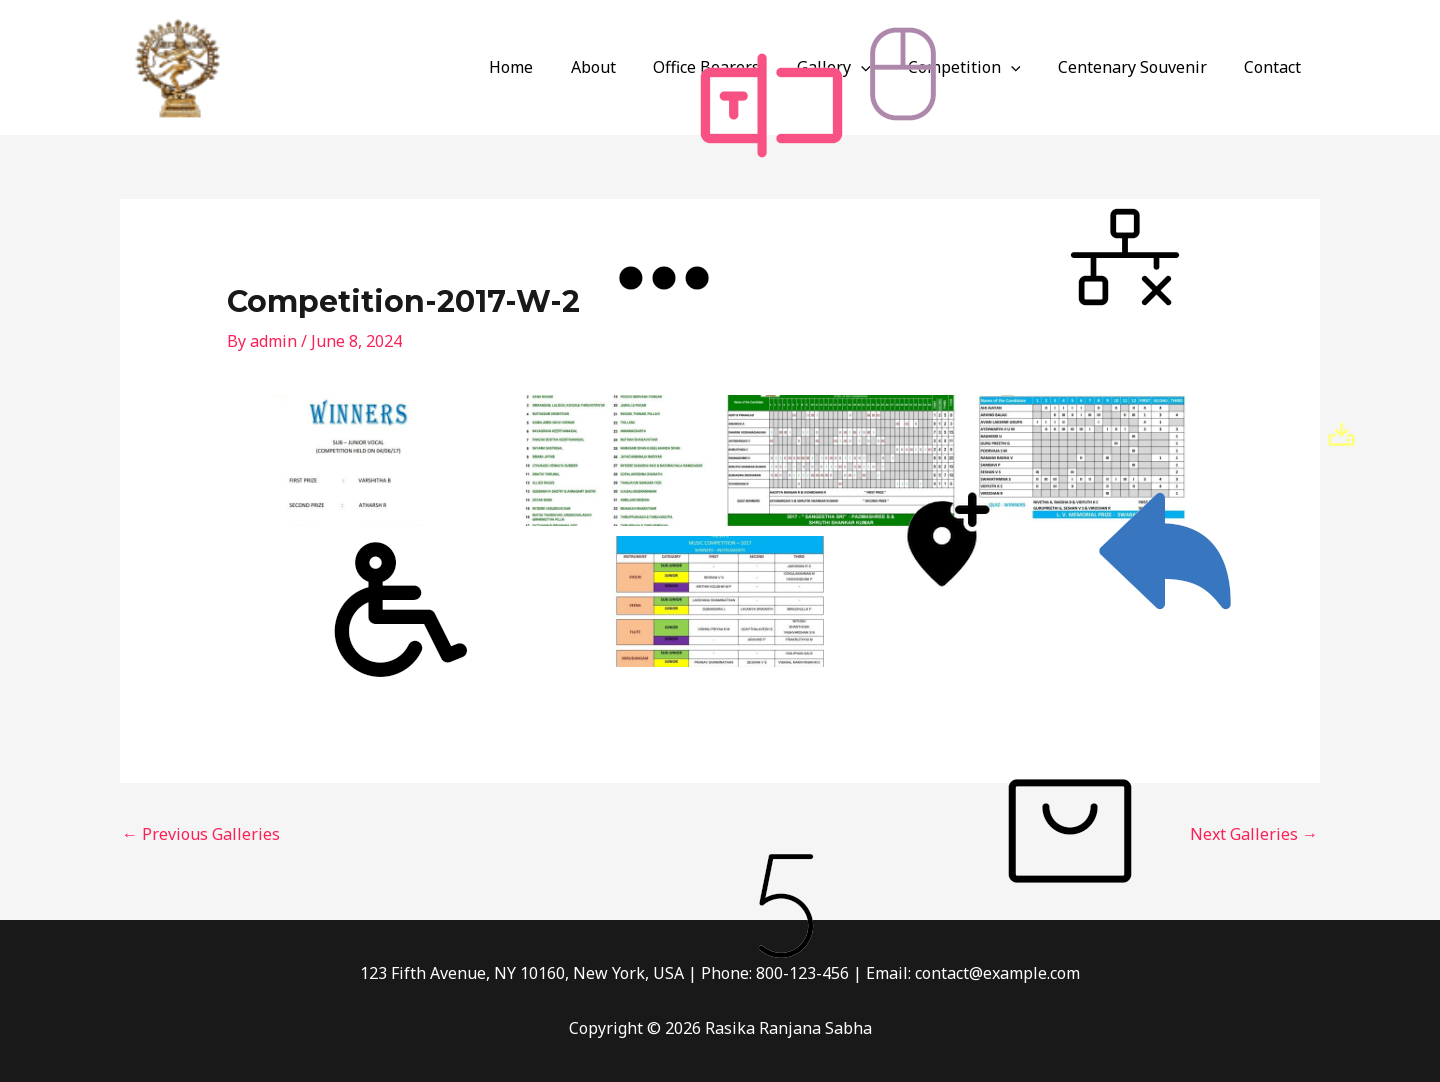 The width and height of the screenshot is (1440, 1082). What do you see at coordinates (1165, 551) in the screenshot?
I see `undo the last action` at bounding box center [1165, 551].